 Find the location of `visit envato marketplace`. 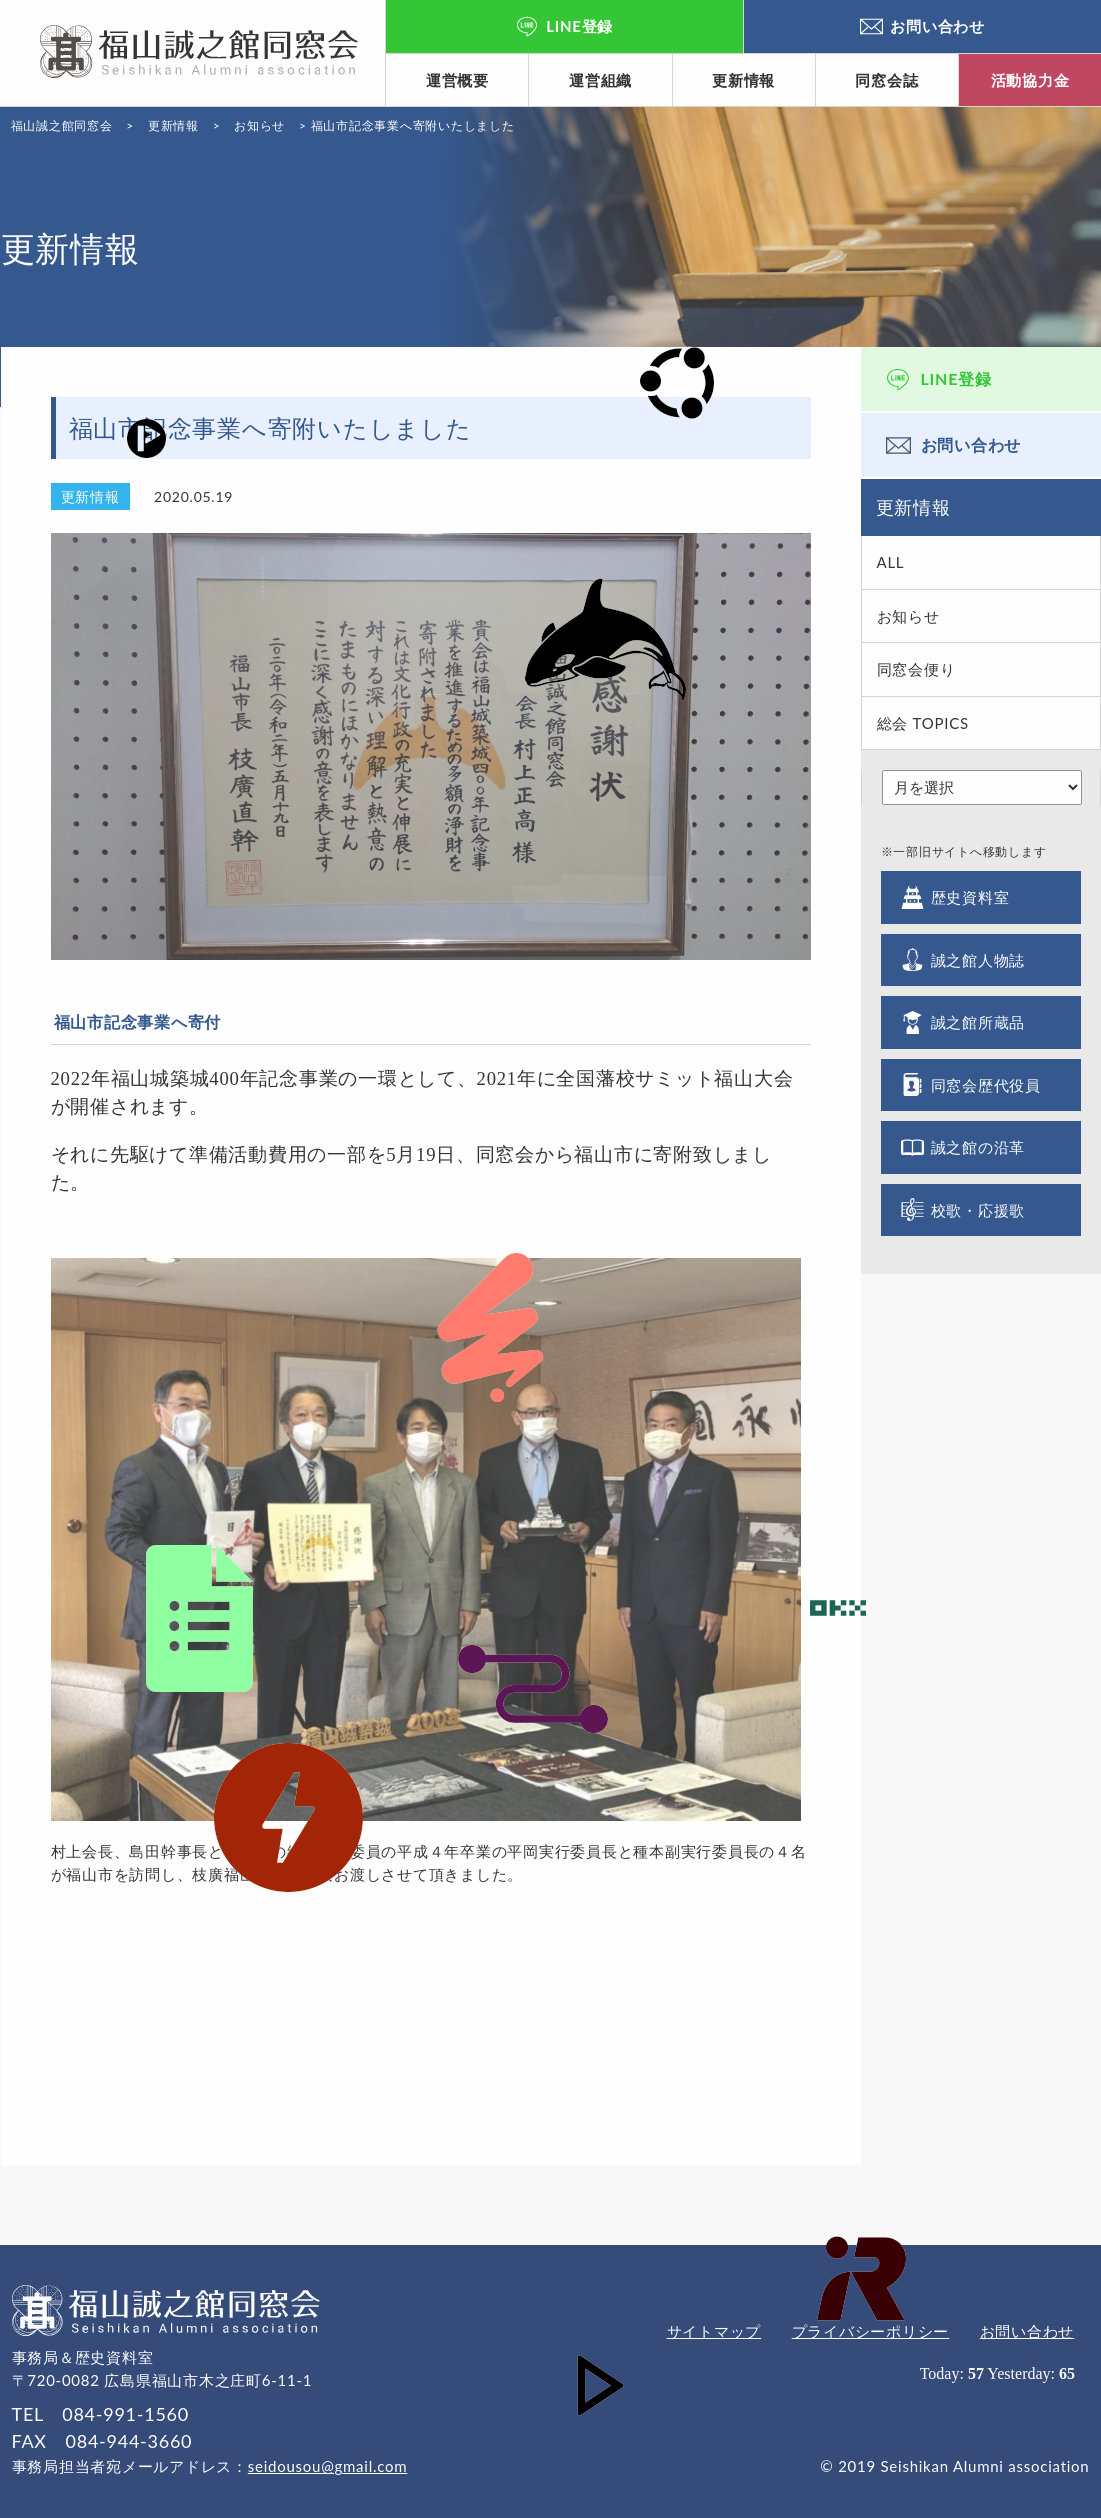

visit envato marketplace is located at coordinates (490, 1327).